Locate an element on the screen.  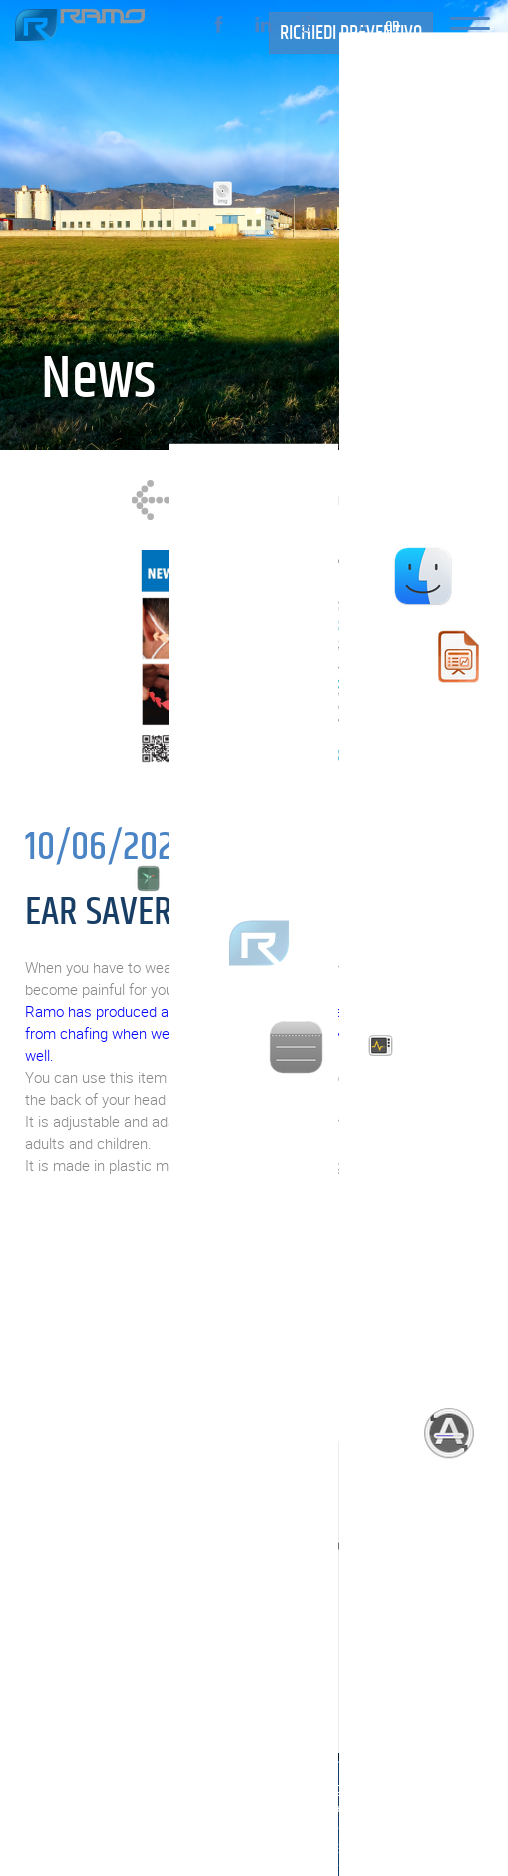
snap application package file is located at coordinates (148, 878).